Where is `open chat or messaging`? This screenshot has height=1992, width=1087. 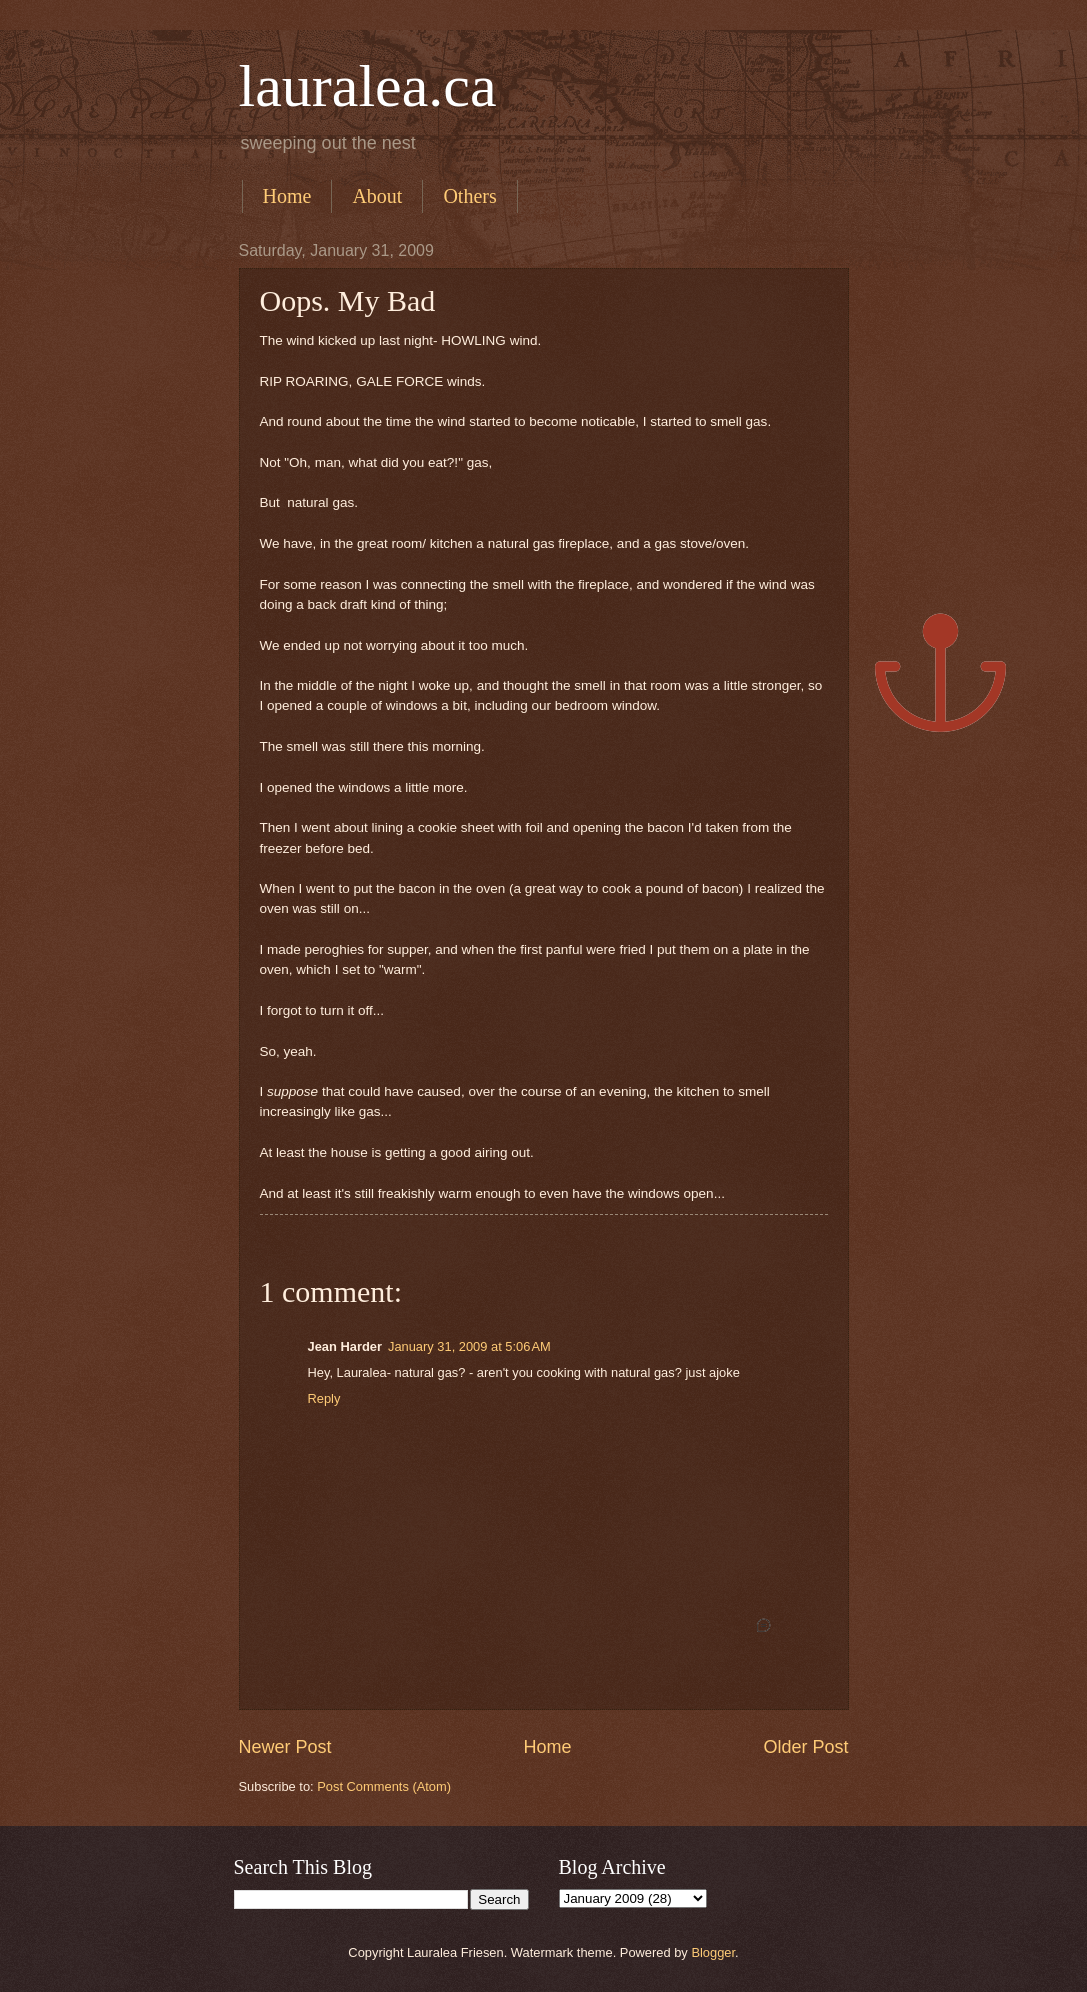
open chat or messaging is located at coordinates (763, 1625).